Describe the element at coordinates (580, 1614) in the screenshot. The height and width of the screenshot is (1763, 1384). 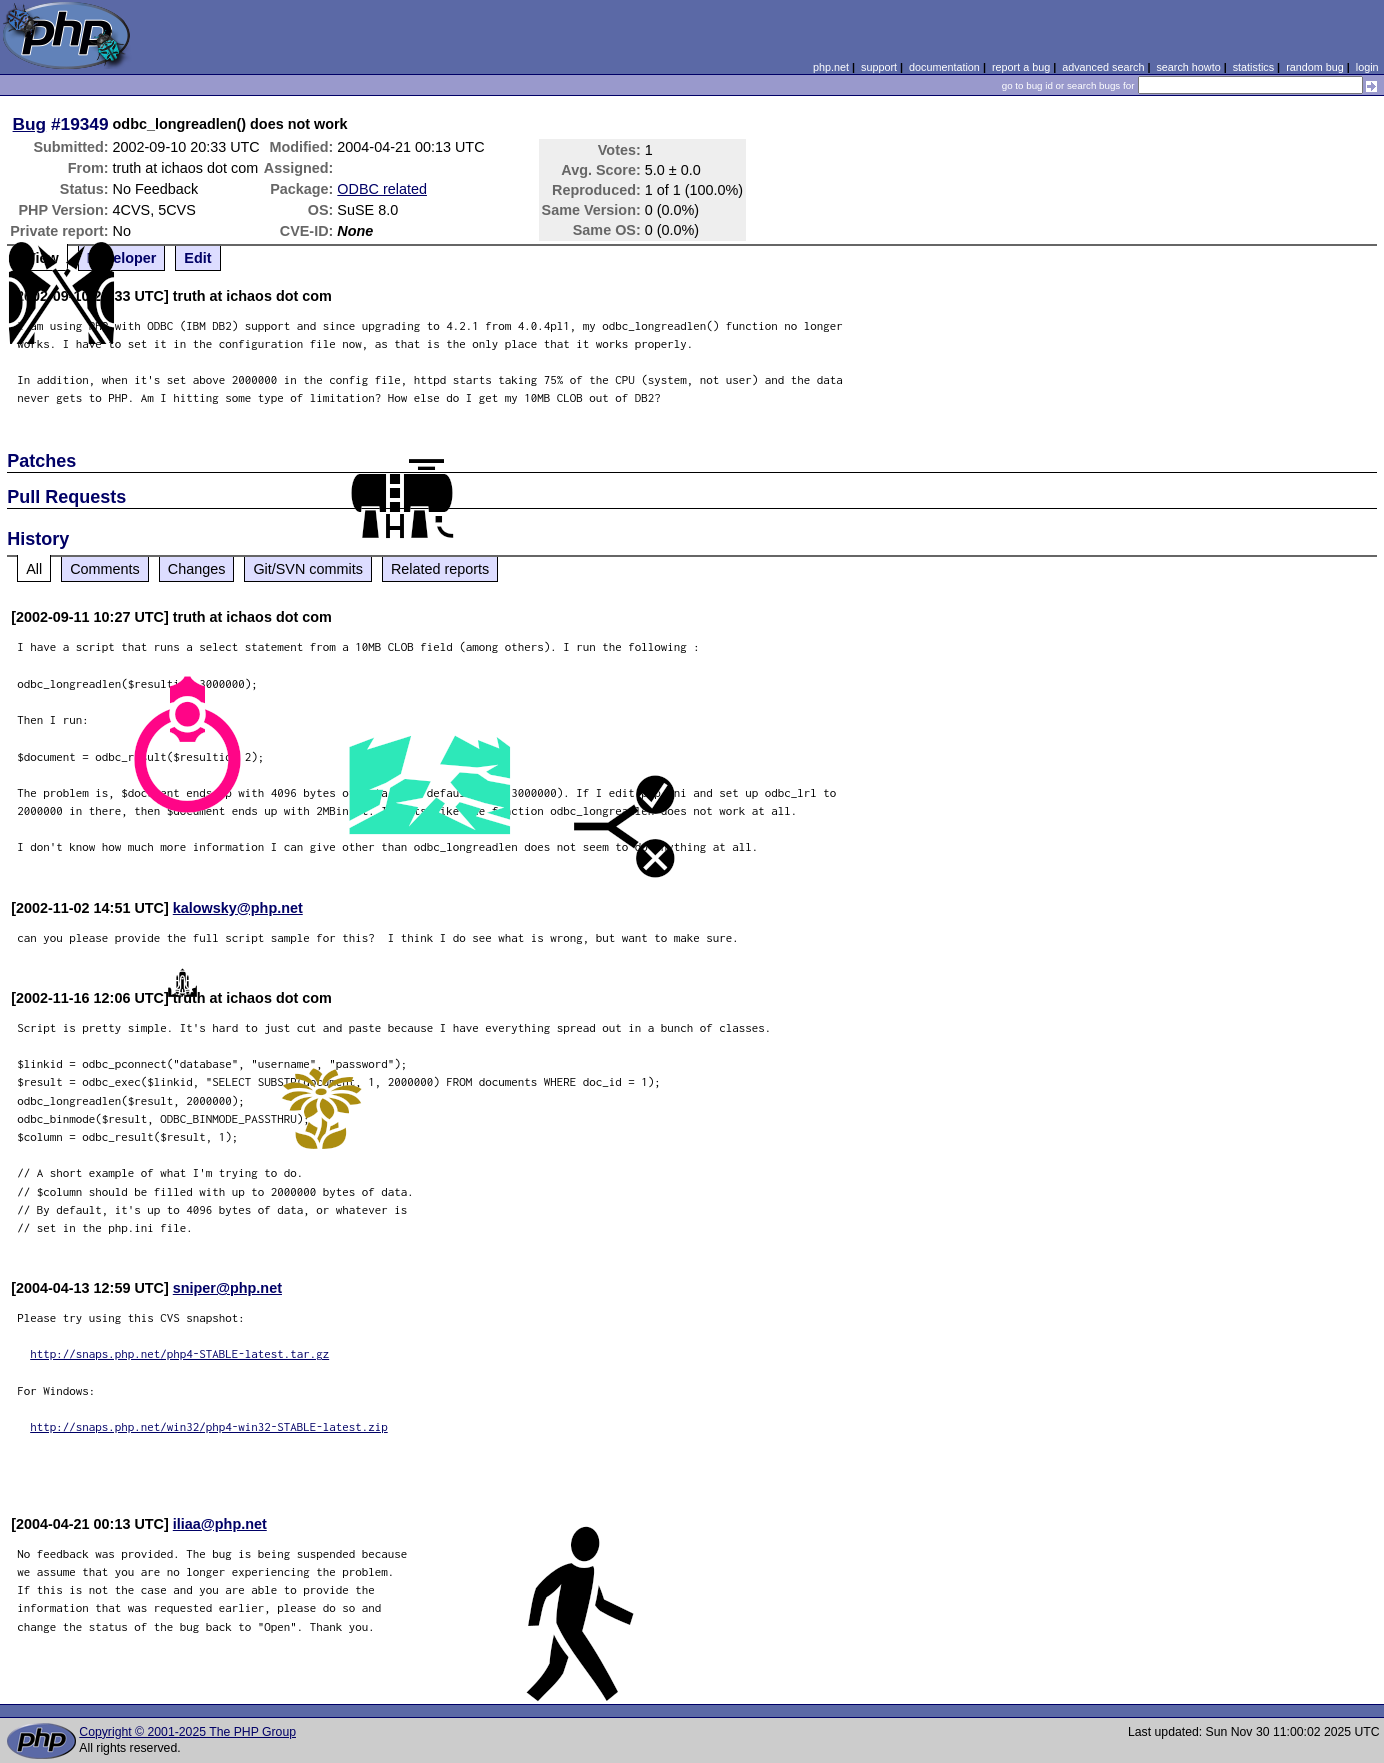
I see `switch to walking directions` at that location.